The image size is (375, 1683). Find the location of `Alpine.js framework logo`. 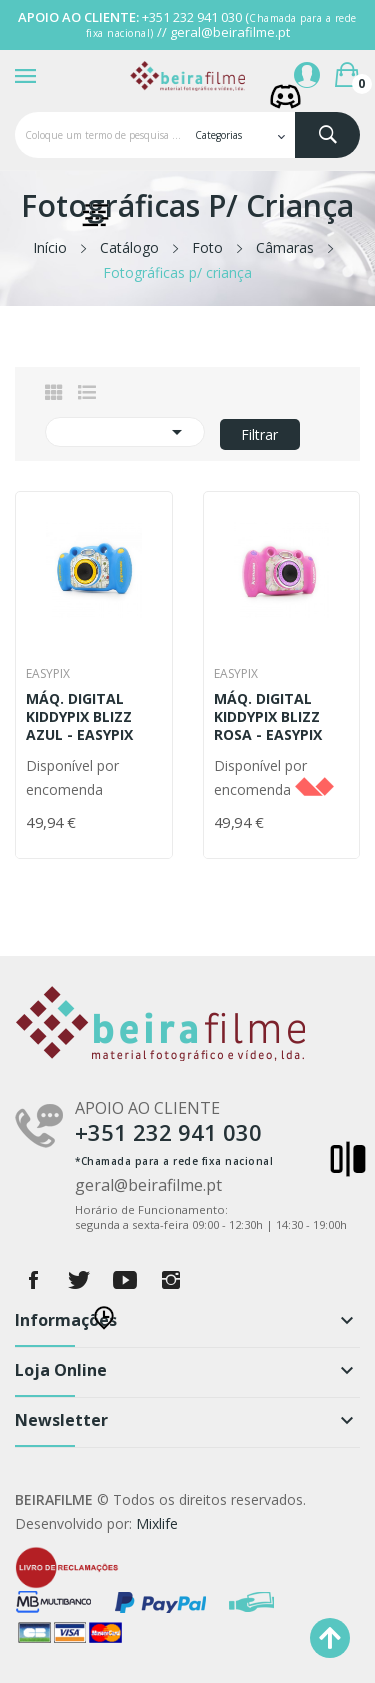

Alpine.js framework logo is located at coordinates (314, 786).